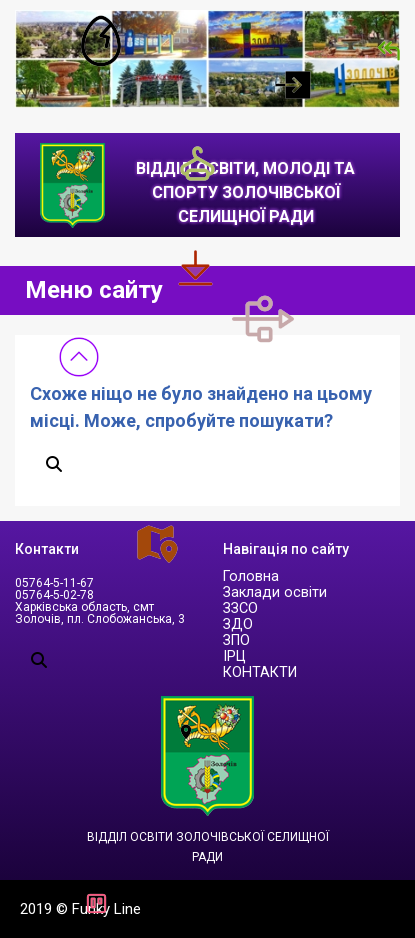  Describe the element at coordinates (155, 542) in the screenshot. I see `view location on map` at that location.